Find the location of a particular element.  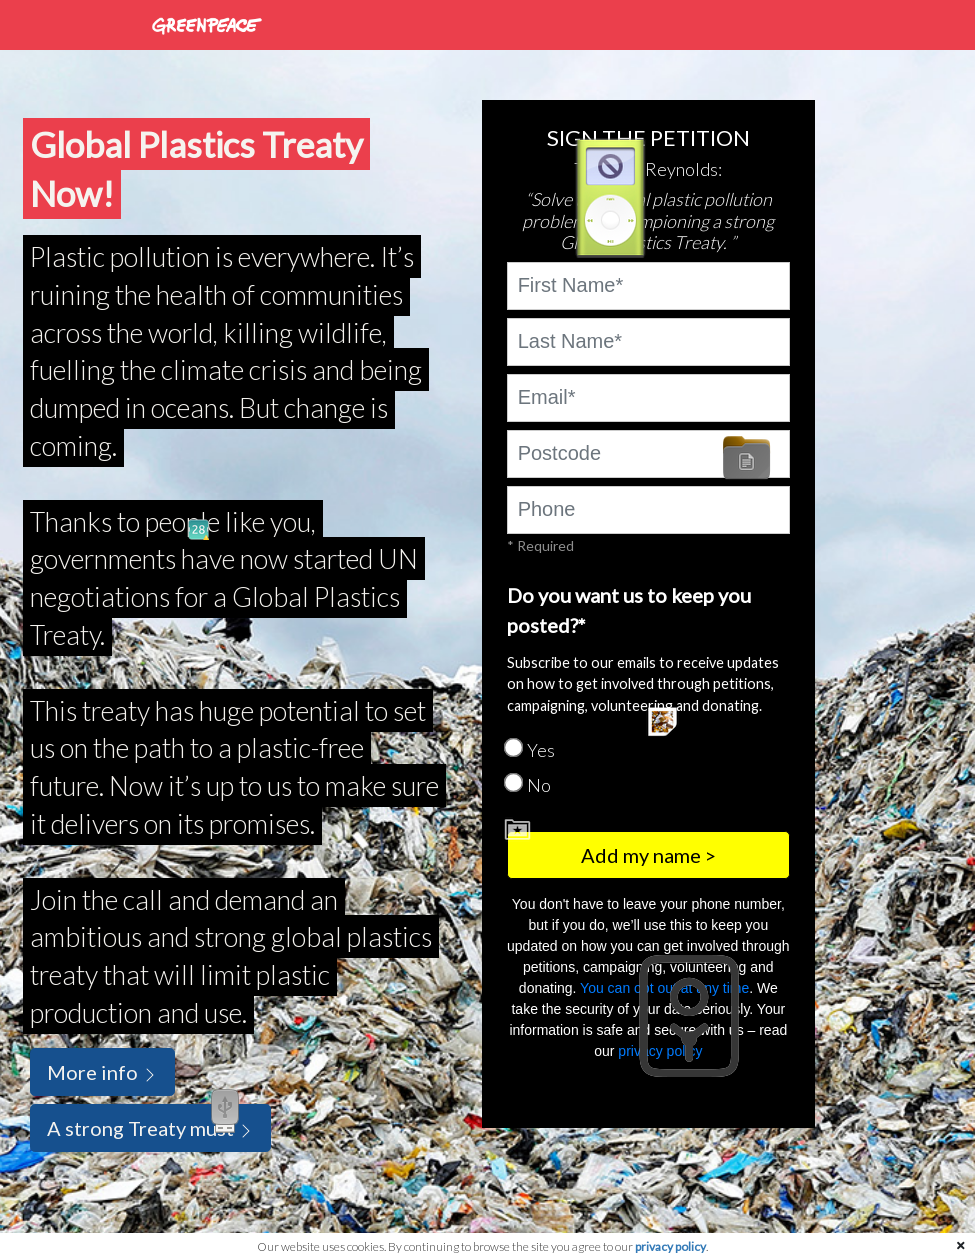

access Time Machine backups is located at coordinates (693, 1016).